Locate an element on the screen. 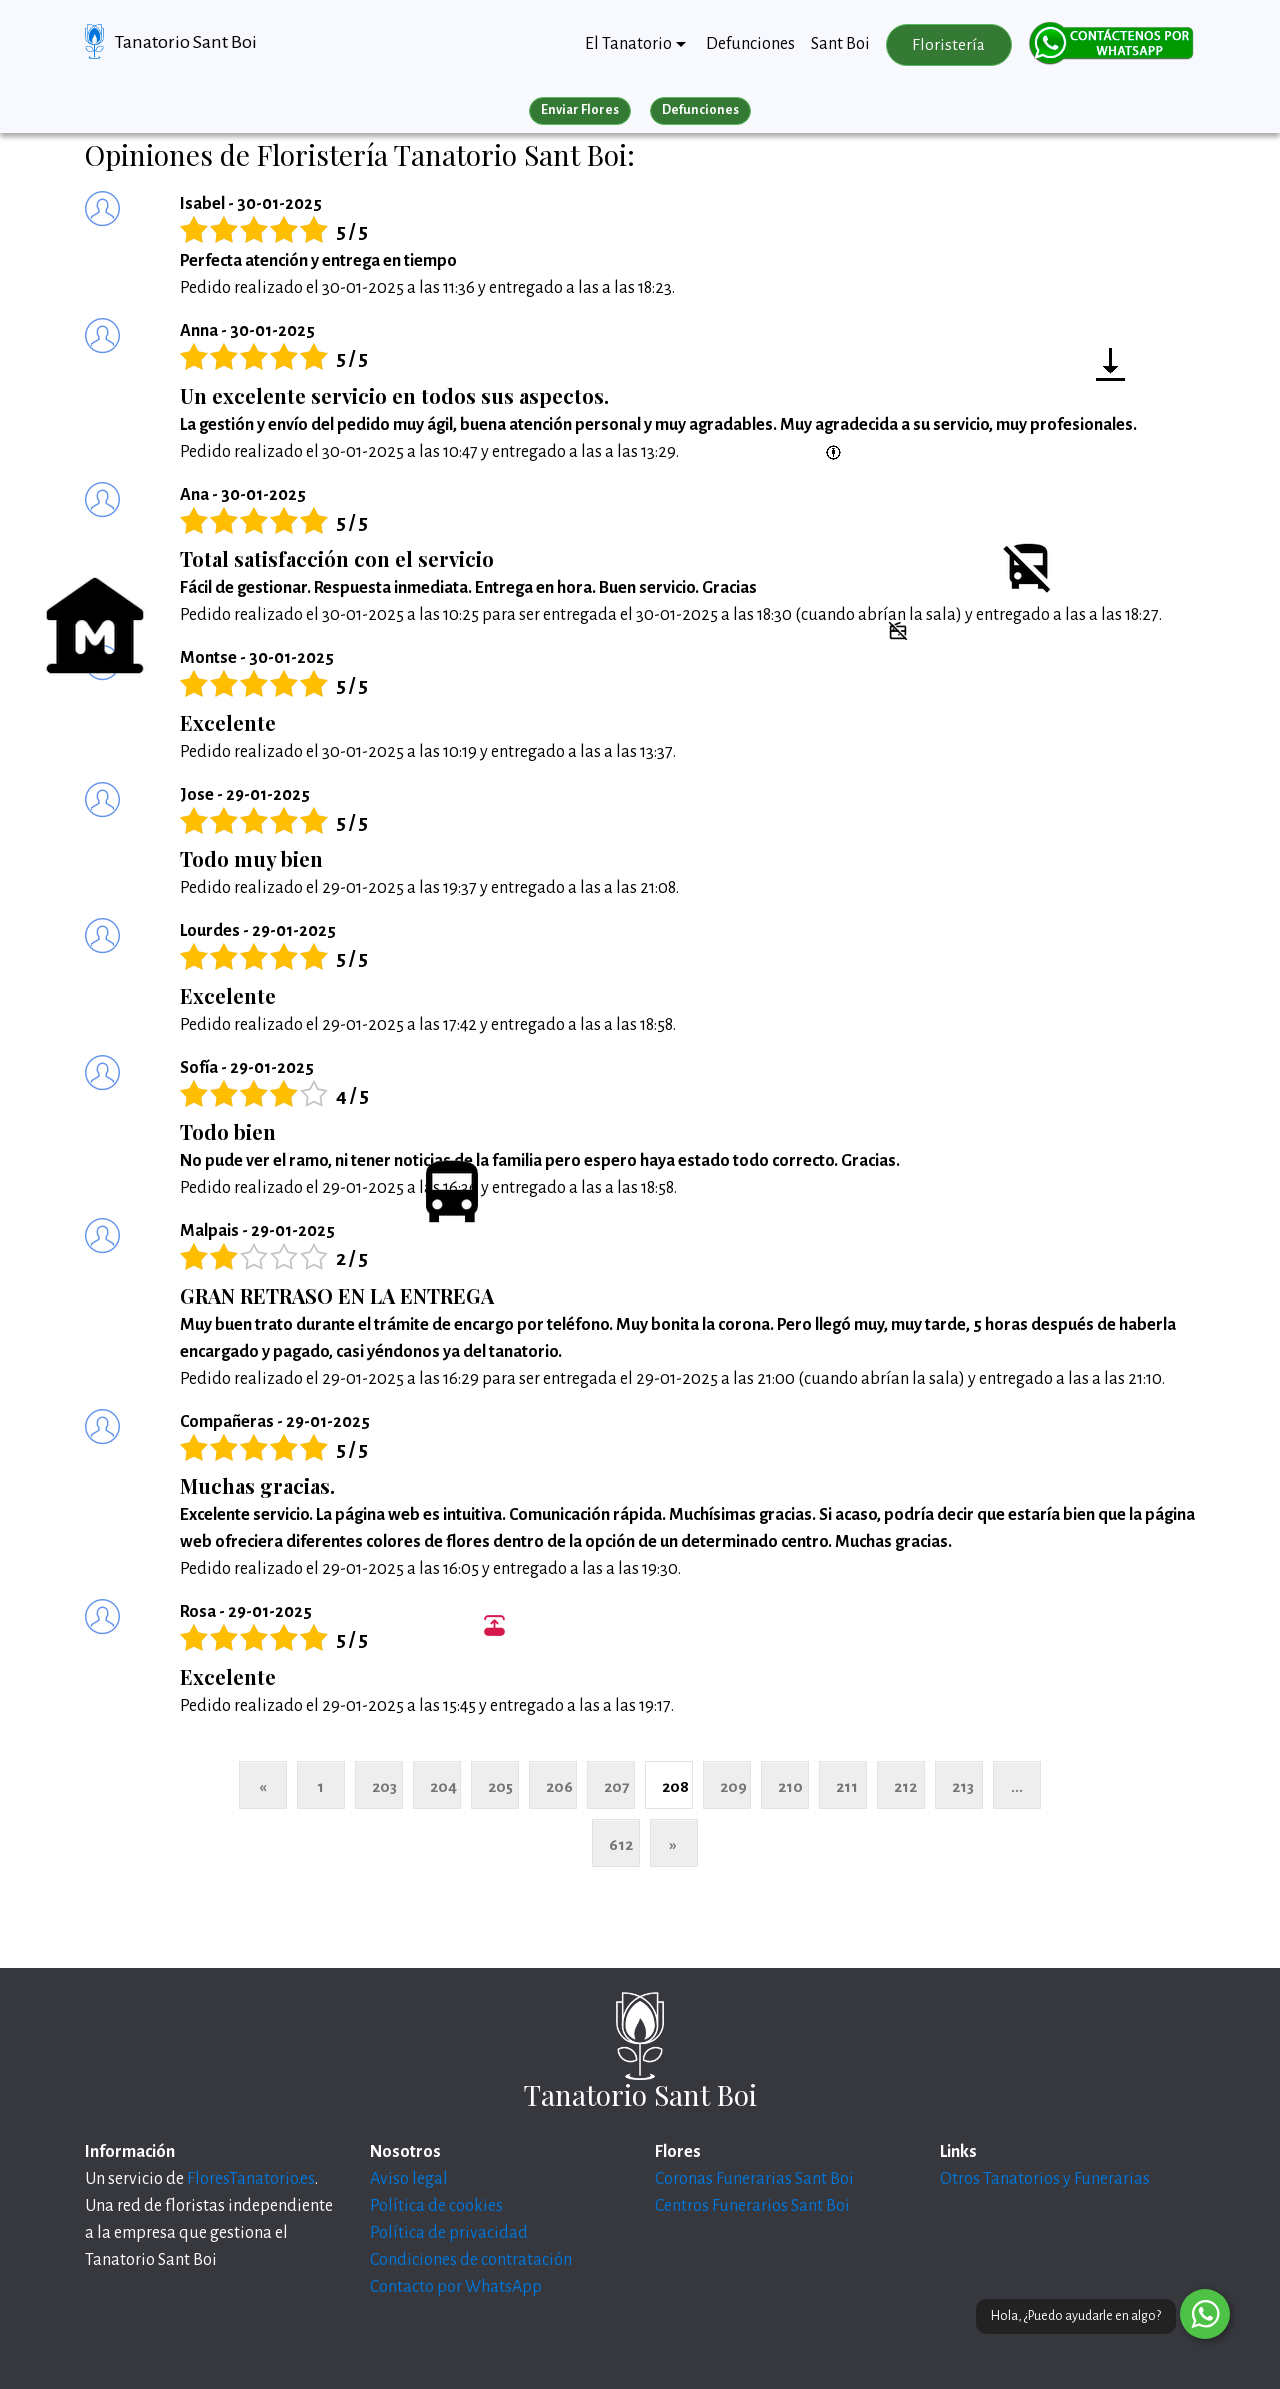 This screenshot has height=2389, width=1280. view attribution or credit information is located at coordinates (833, 452).